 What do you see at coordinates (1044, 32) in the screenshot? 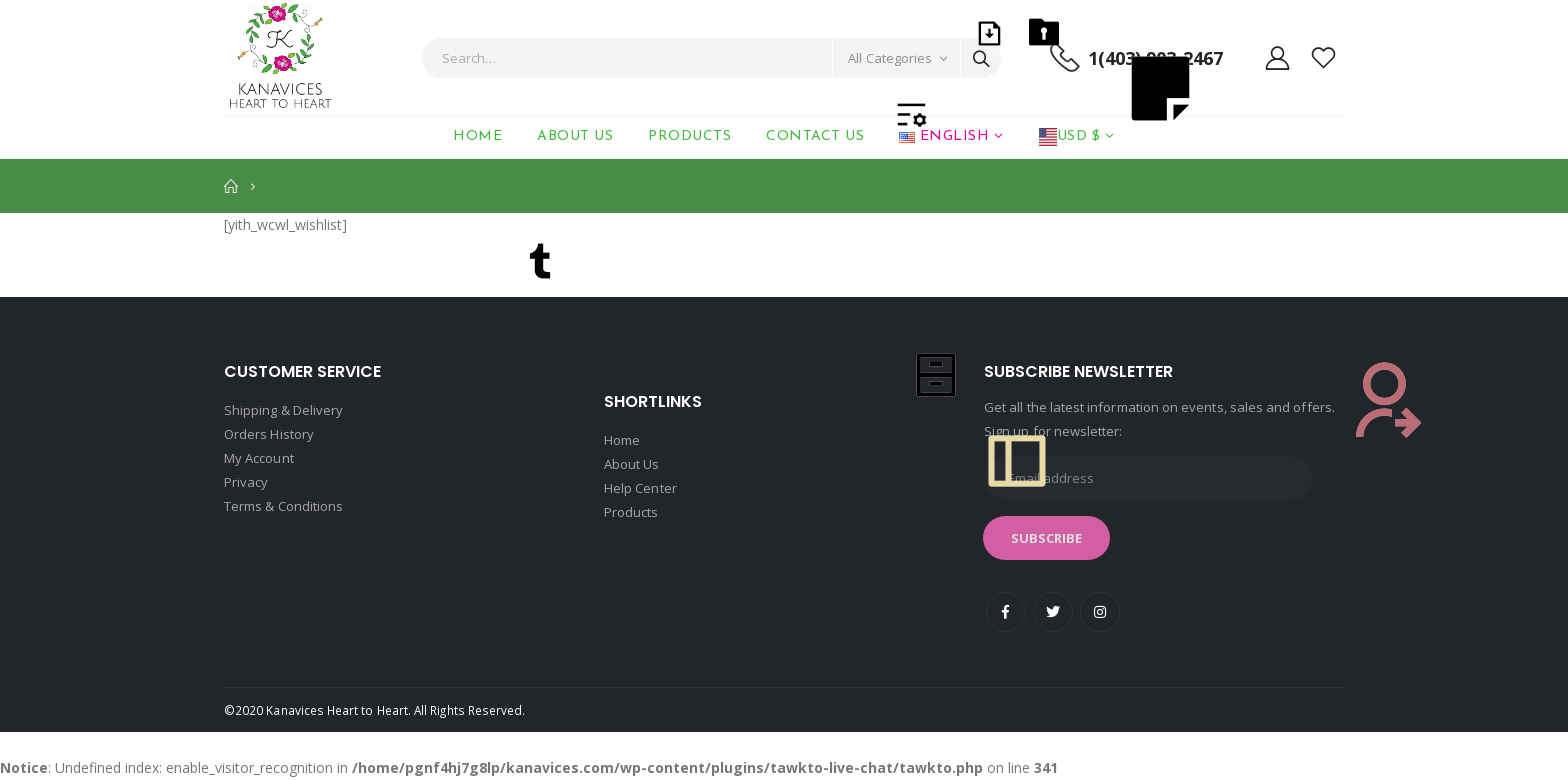
I see `access a password-protected folder` at bounding box center [1044, 32].